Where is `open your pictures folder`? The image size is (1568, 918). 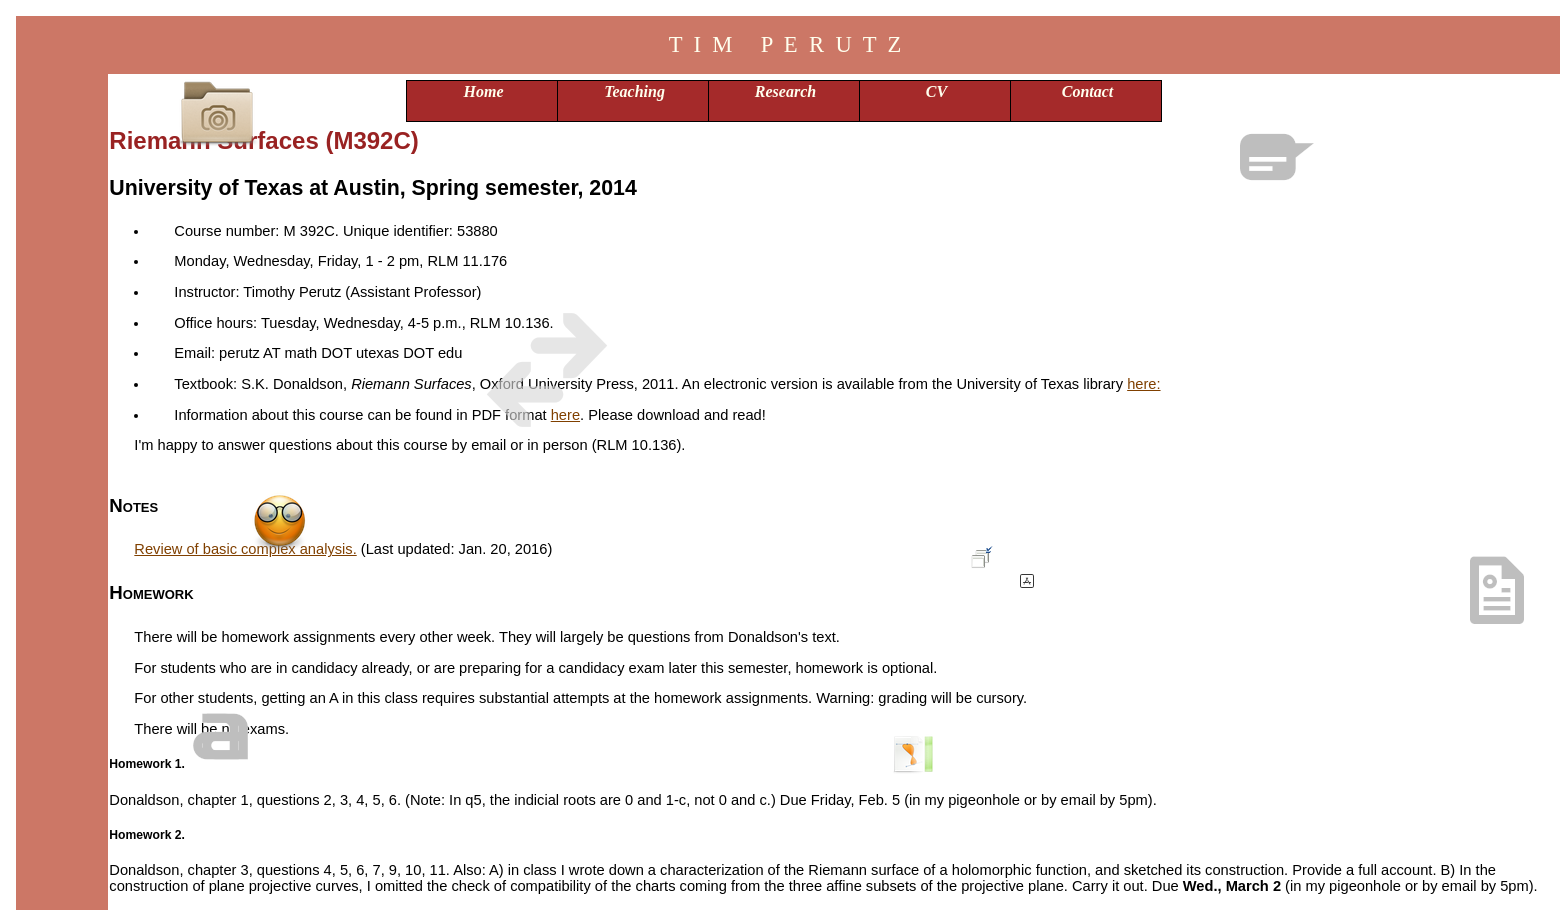 open your pictures folder is located at coordinates (217, 116).